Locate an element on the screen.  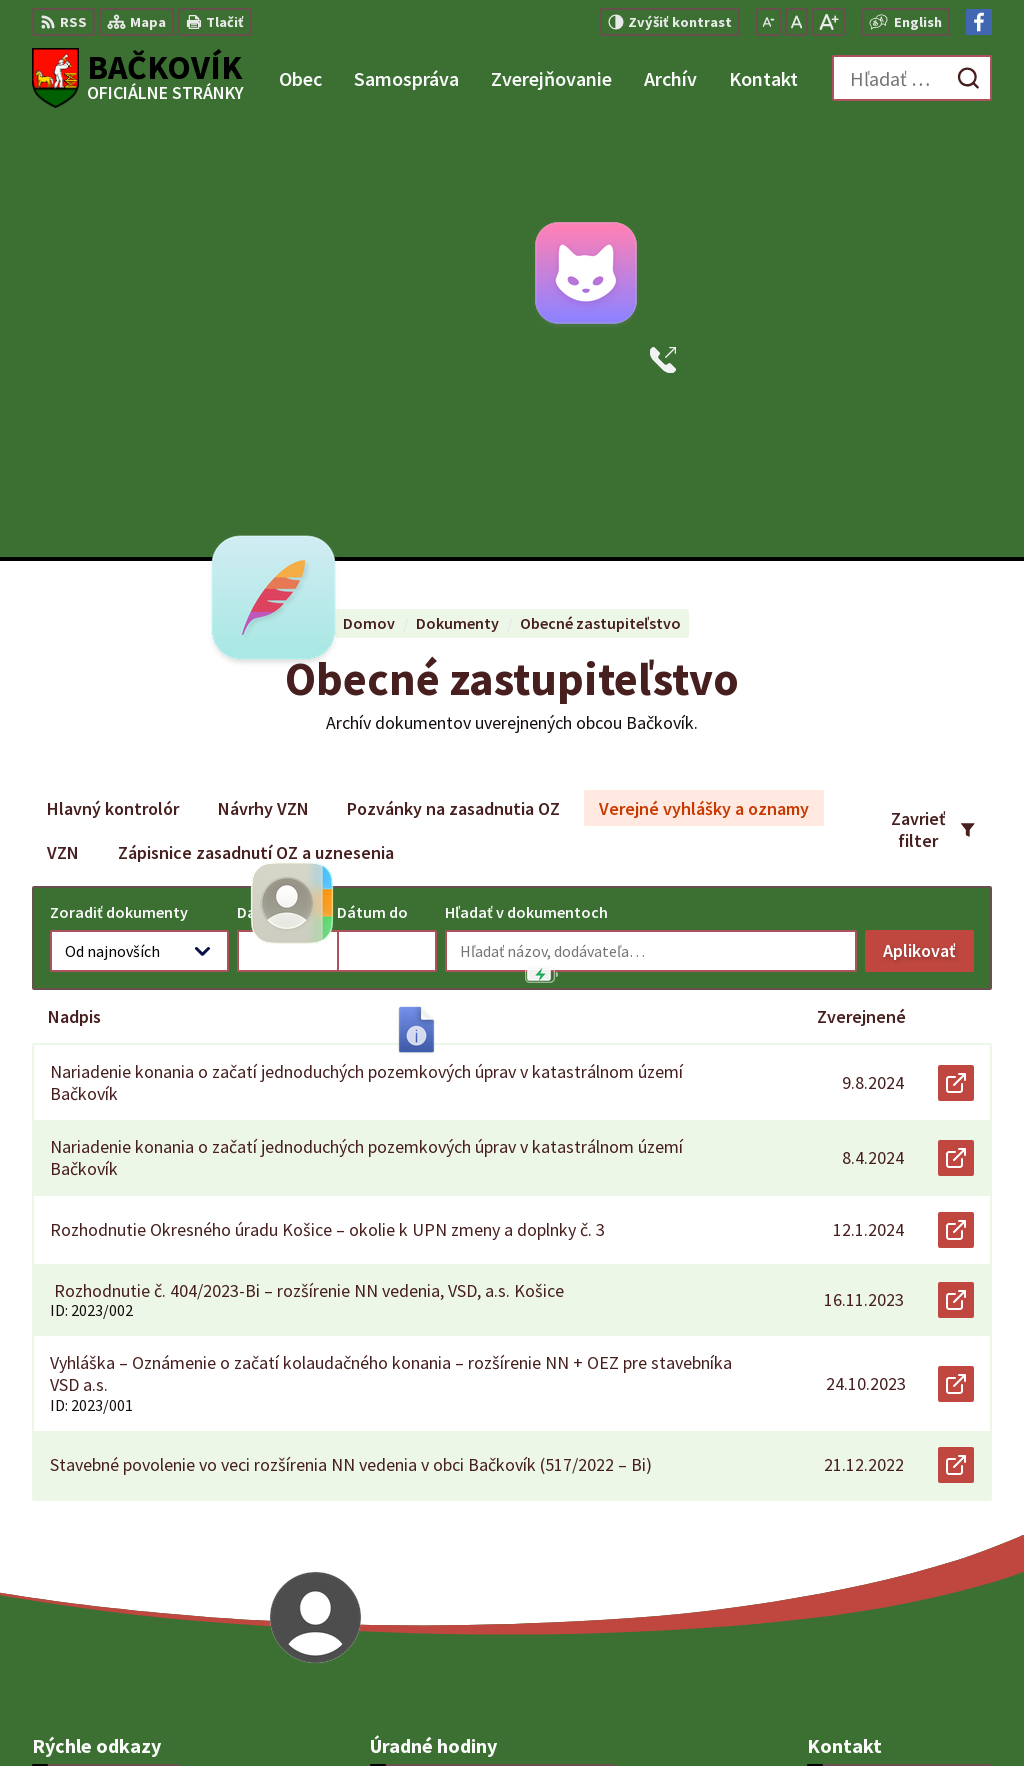
launch apache jmeter application is located at coordinates (273, 597).